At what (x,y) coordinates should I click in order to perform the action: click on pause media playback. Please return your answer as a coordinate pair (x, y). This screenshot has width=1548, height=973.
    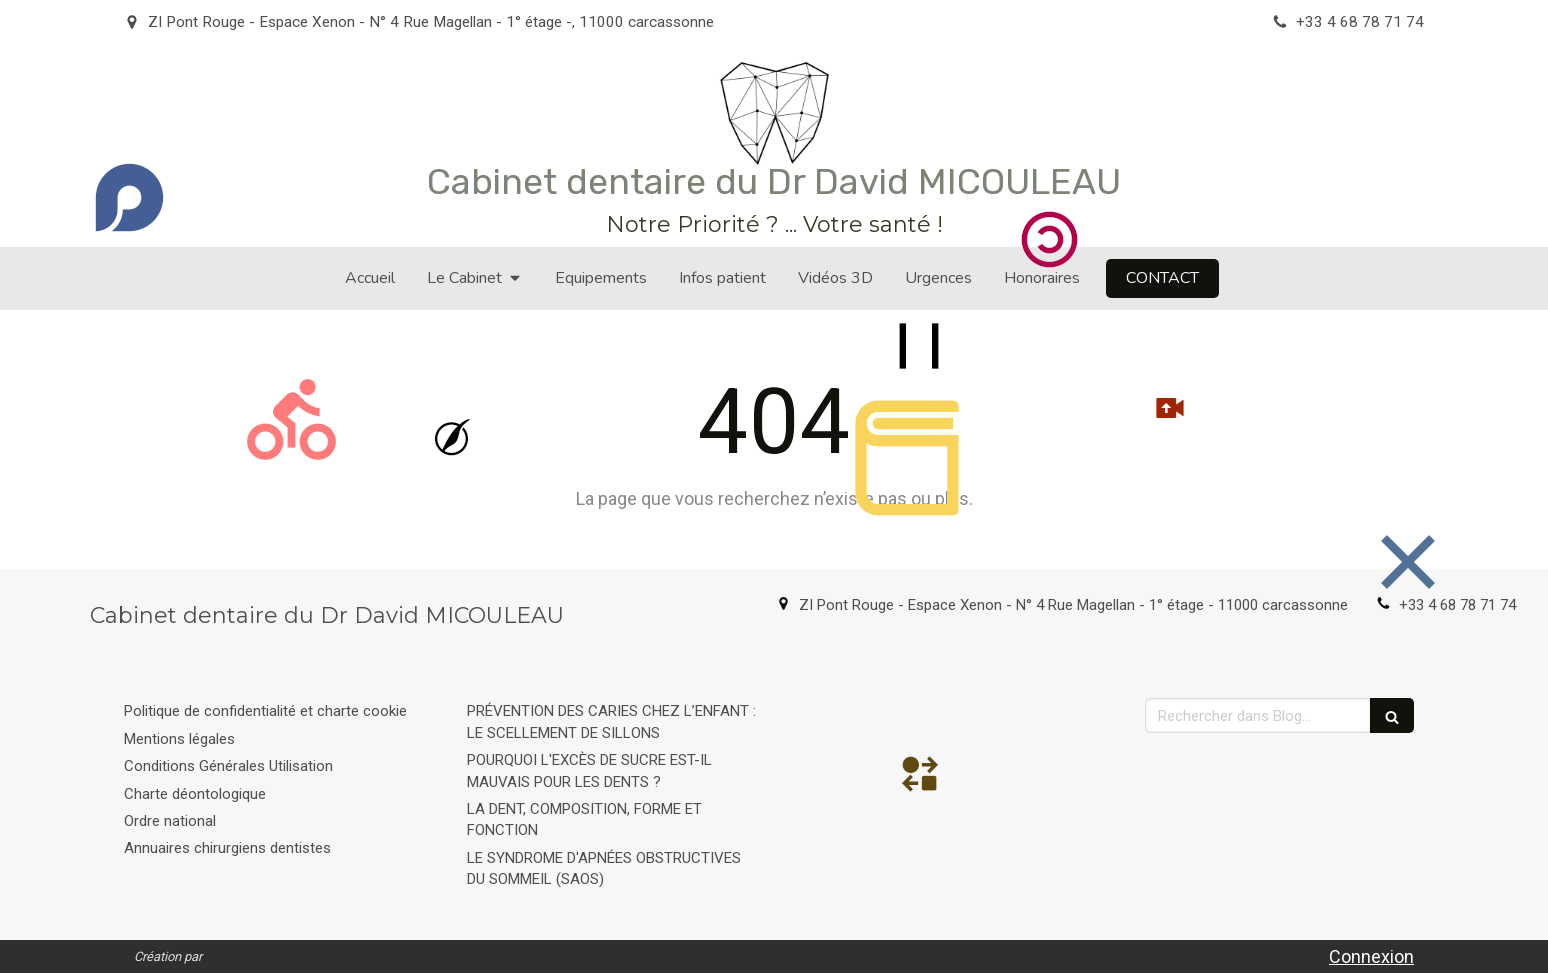
    Looking at the image, I should click on (919, 346).